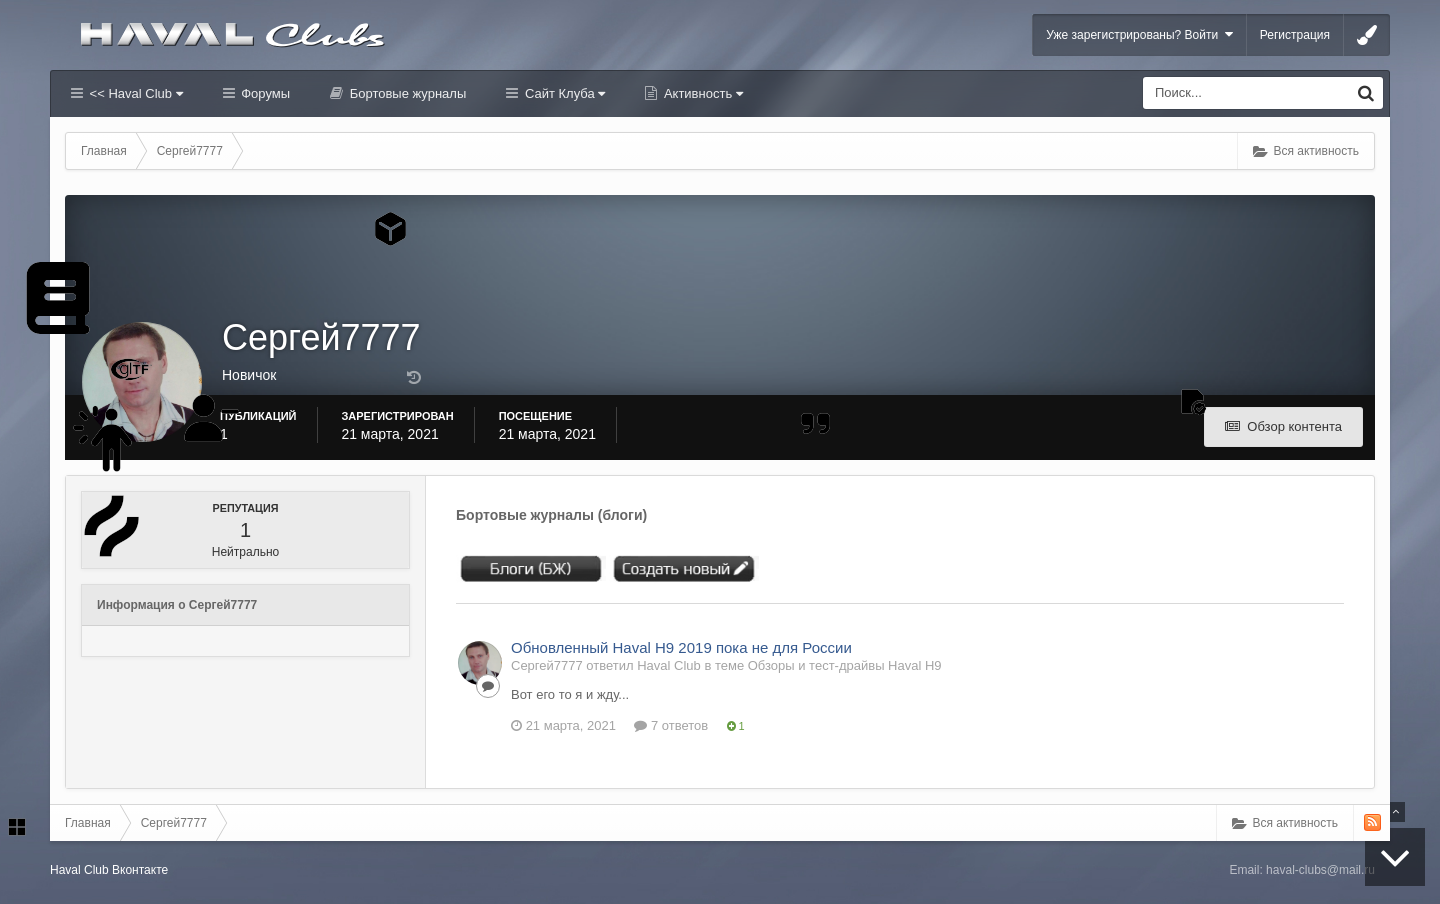 This screenshot has height=904, width=1440. I want to click on roll a six-sided die, so click(390, 228).